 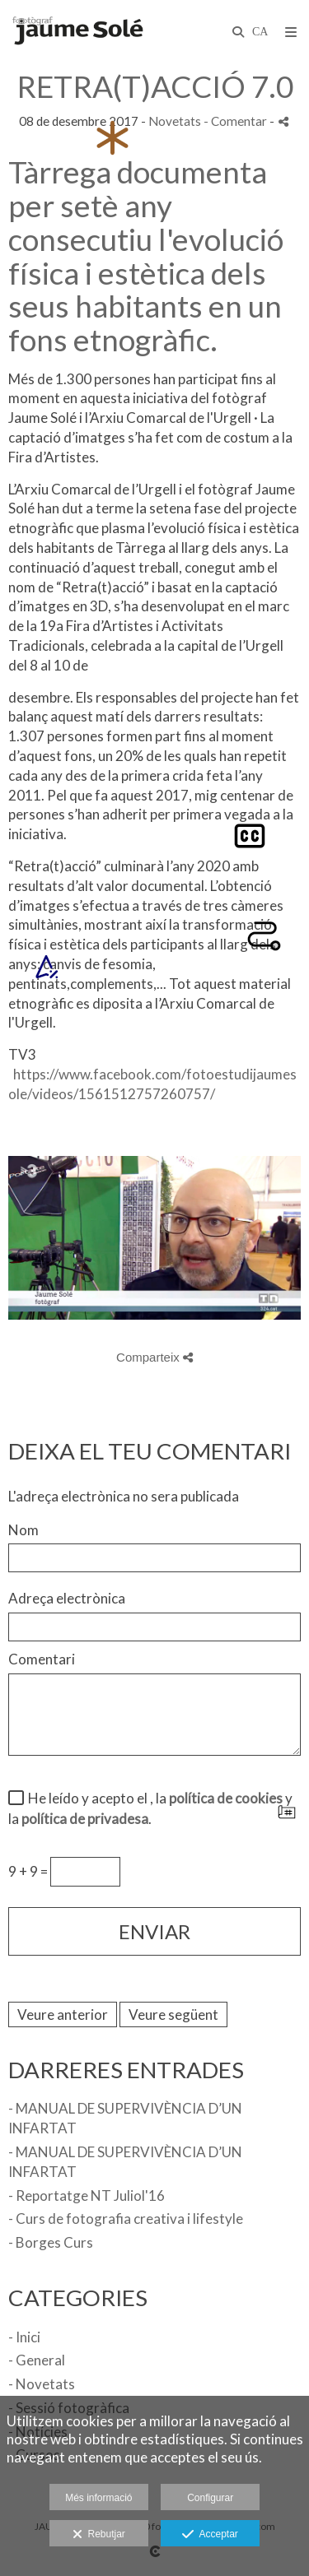 I want to click on indicates a required field in a form, so click(x=112, y=137).